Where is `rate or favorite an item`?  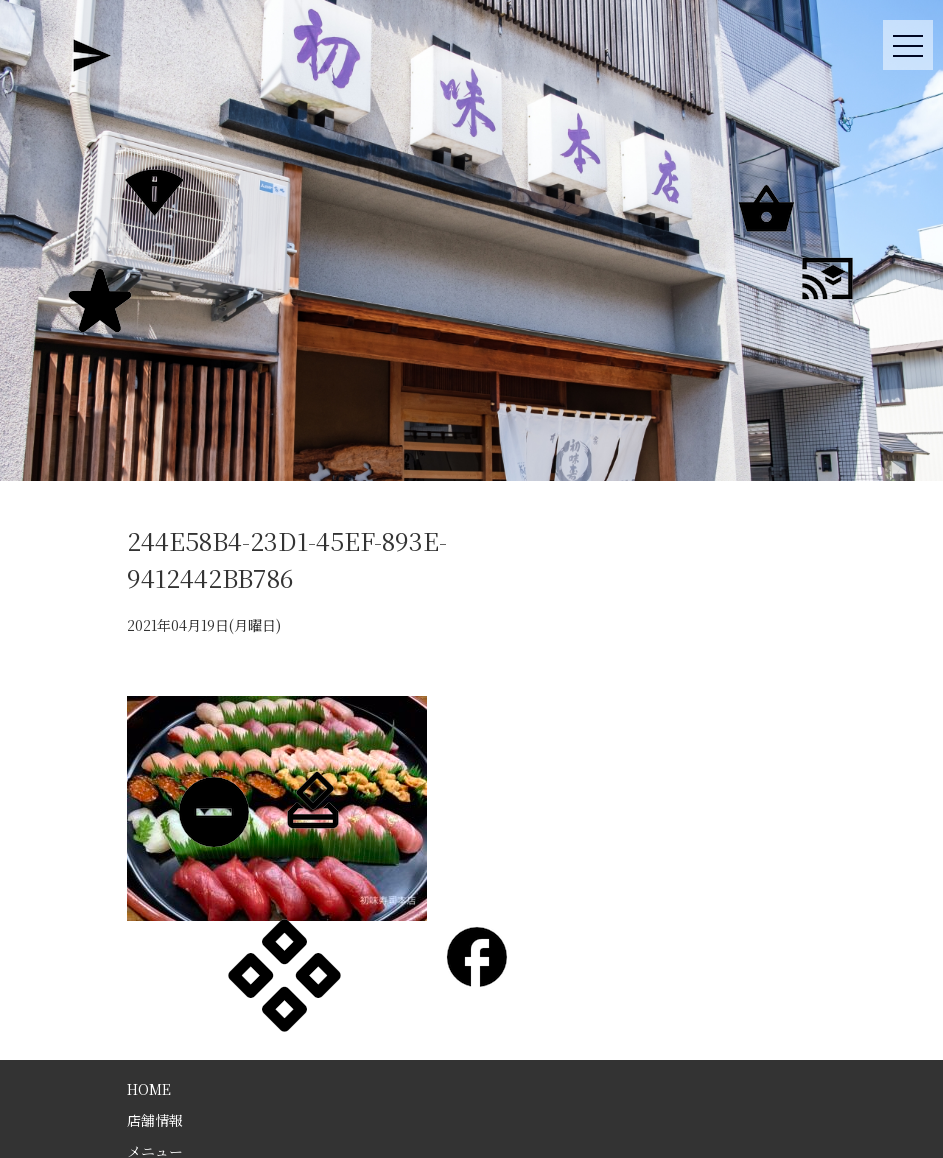
rate or favorite an item is located at coordinates (100, 299).